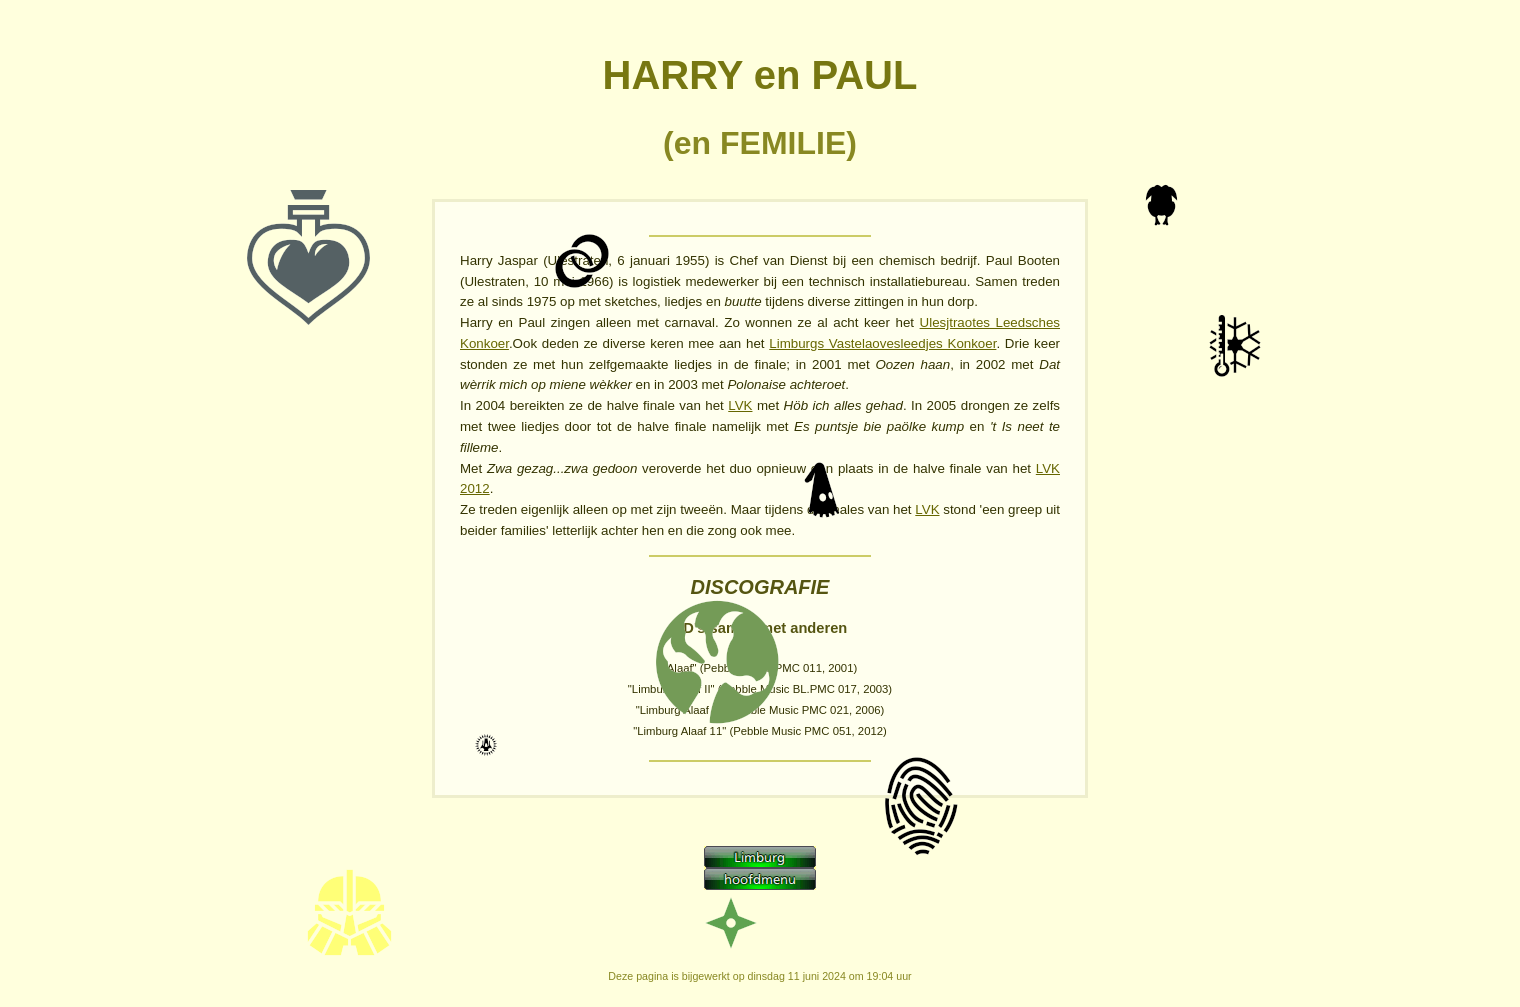 The width and height of the screenshot is (1520, 1007). I want to click on use a health potion to restore HP, so click(308, 257).